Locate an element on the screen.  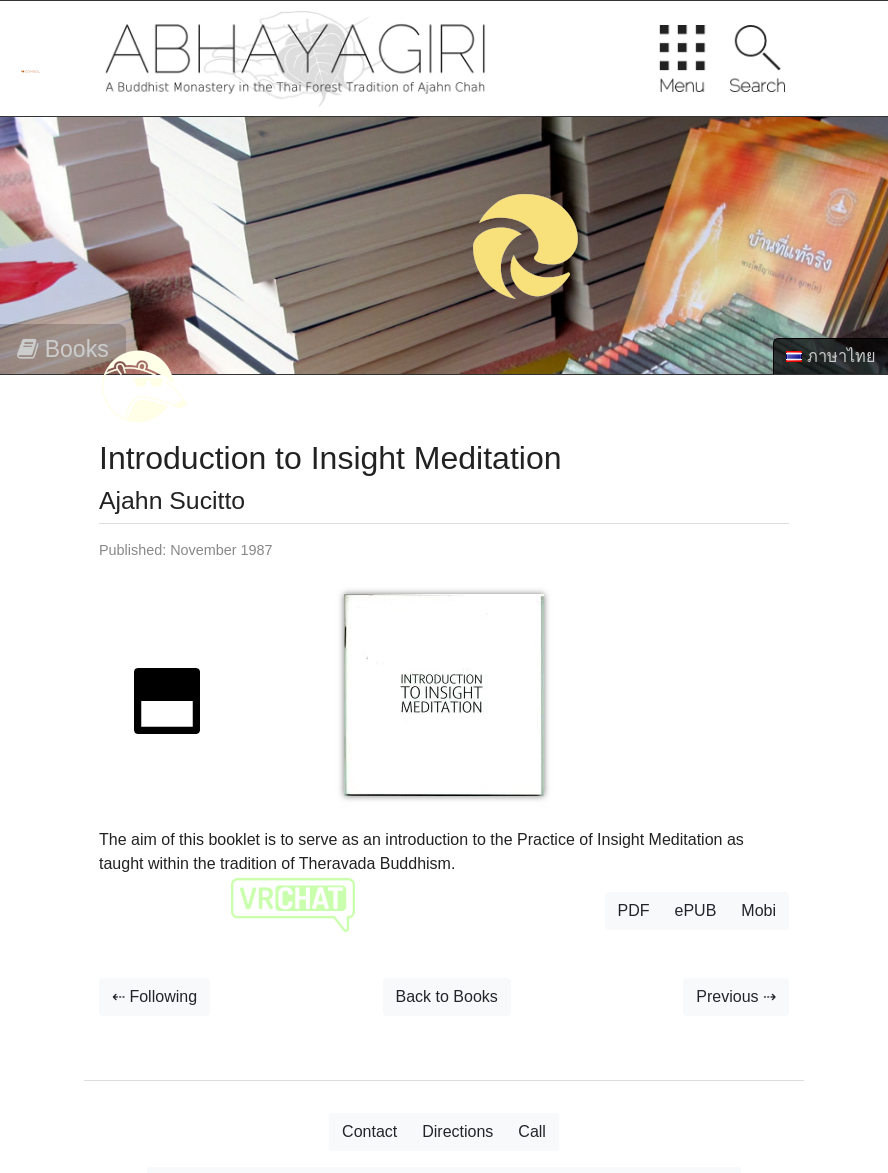
open the VRChat app is located at coordinates (293, 905).